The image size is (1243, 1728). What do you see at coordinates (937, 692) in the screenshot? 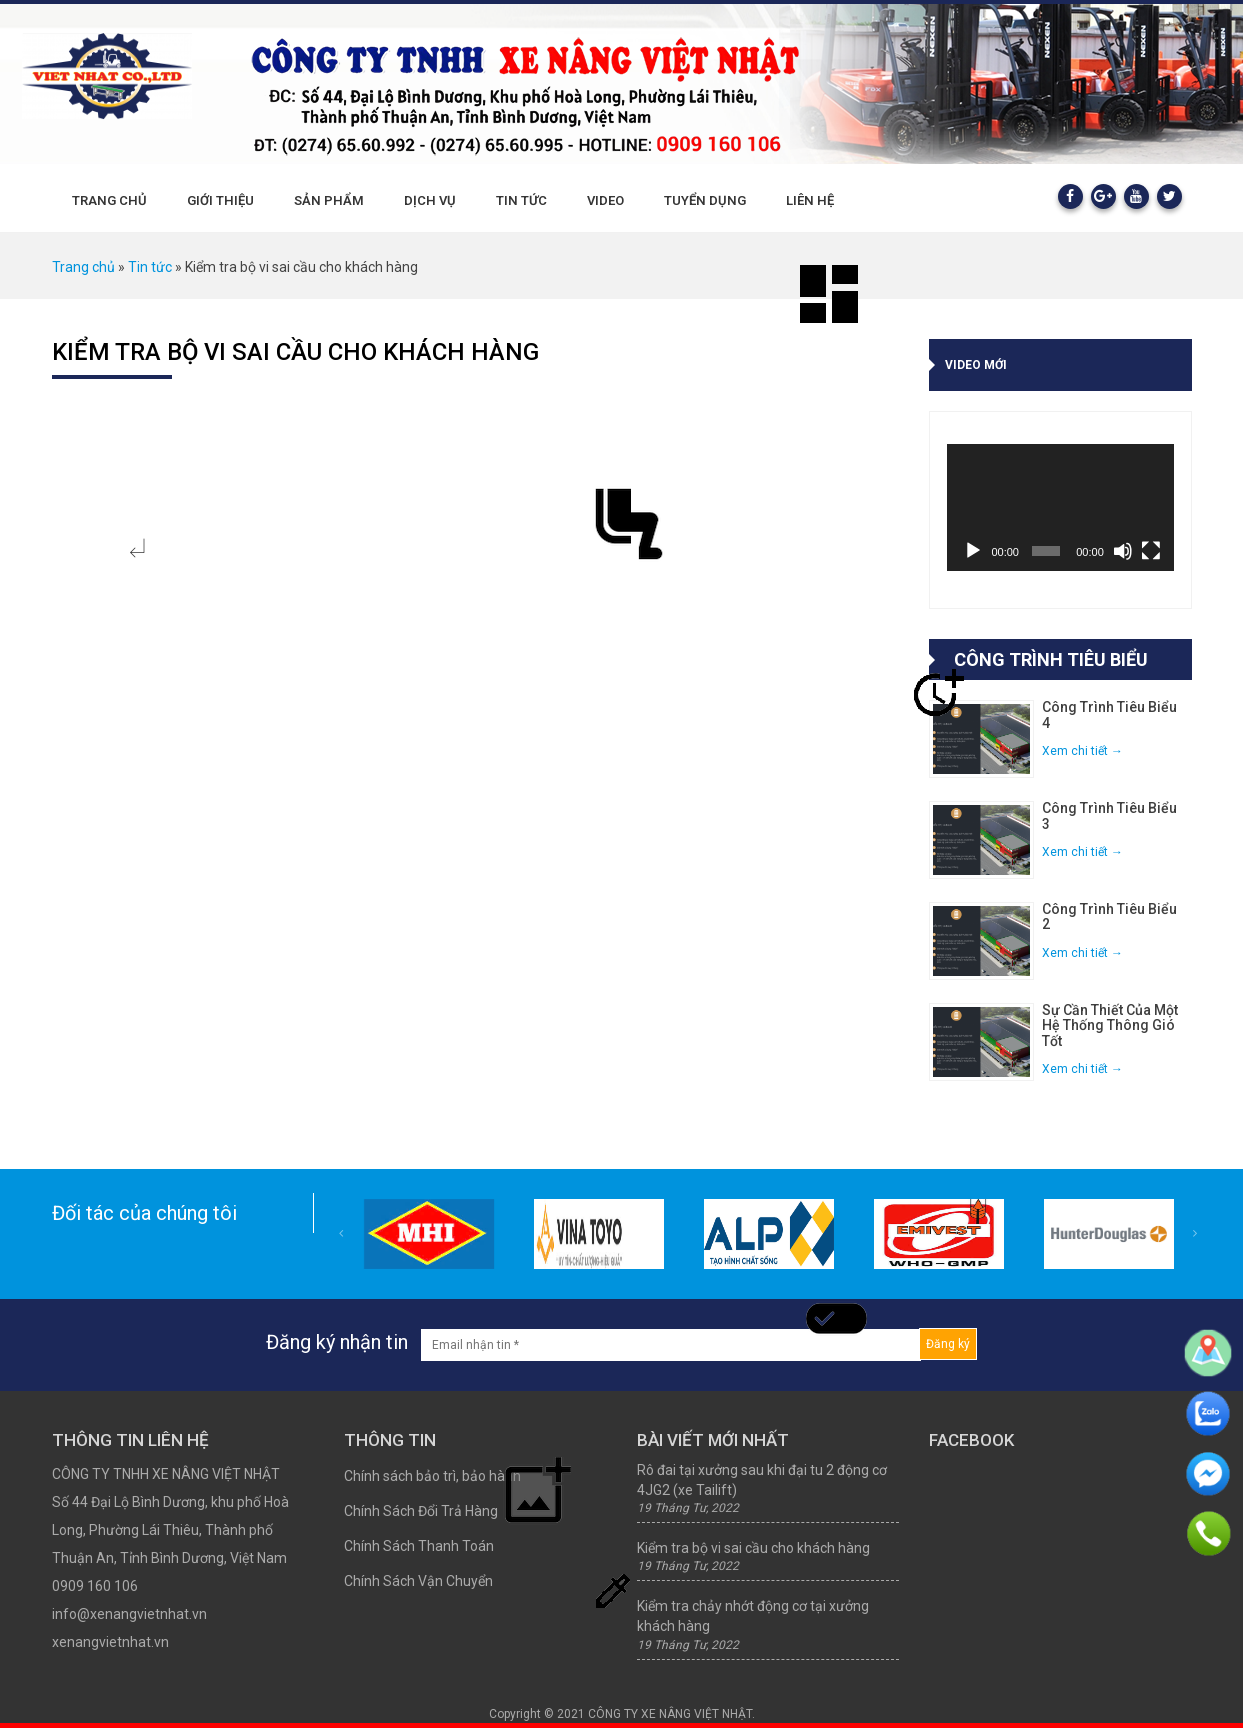
I see `add more time to a timer or deadline` at bounding box center [937, 692].